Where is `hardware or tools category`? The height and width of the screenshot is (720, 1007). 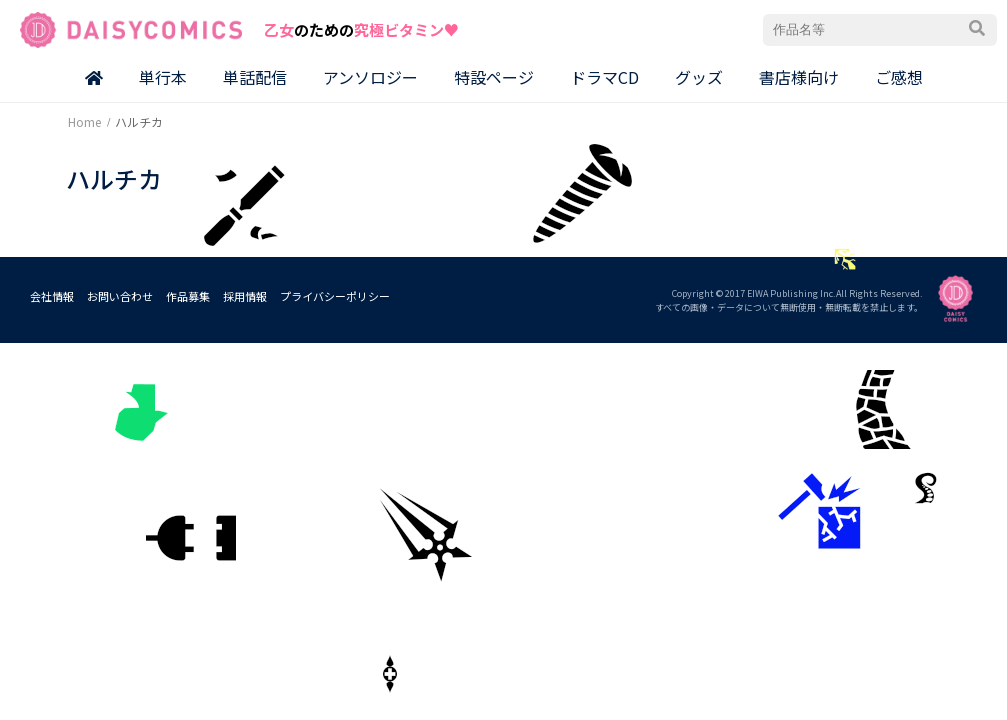
hardware or tools category is located at coordinates (582, 193).